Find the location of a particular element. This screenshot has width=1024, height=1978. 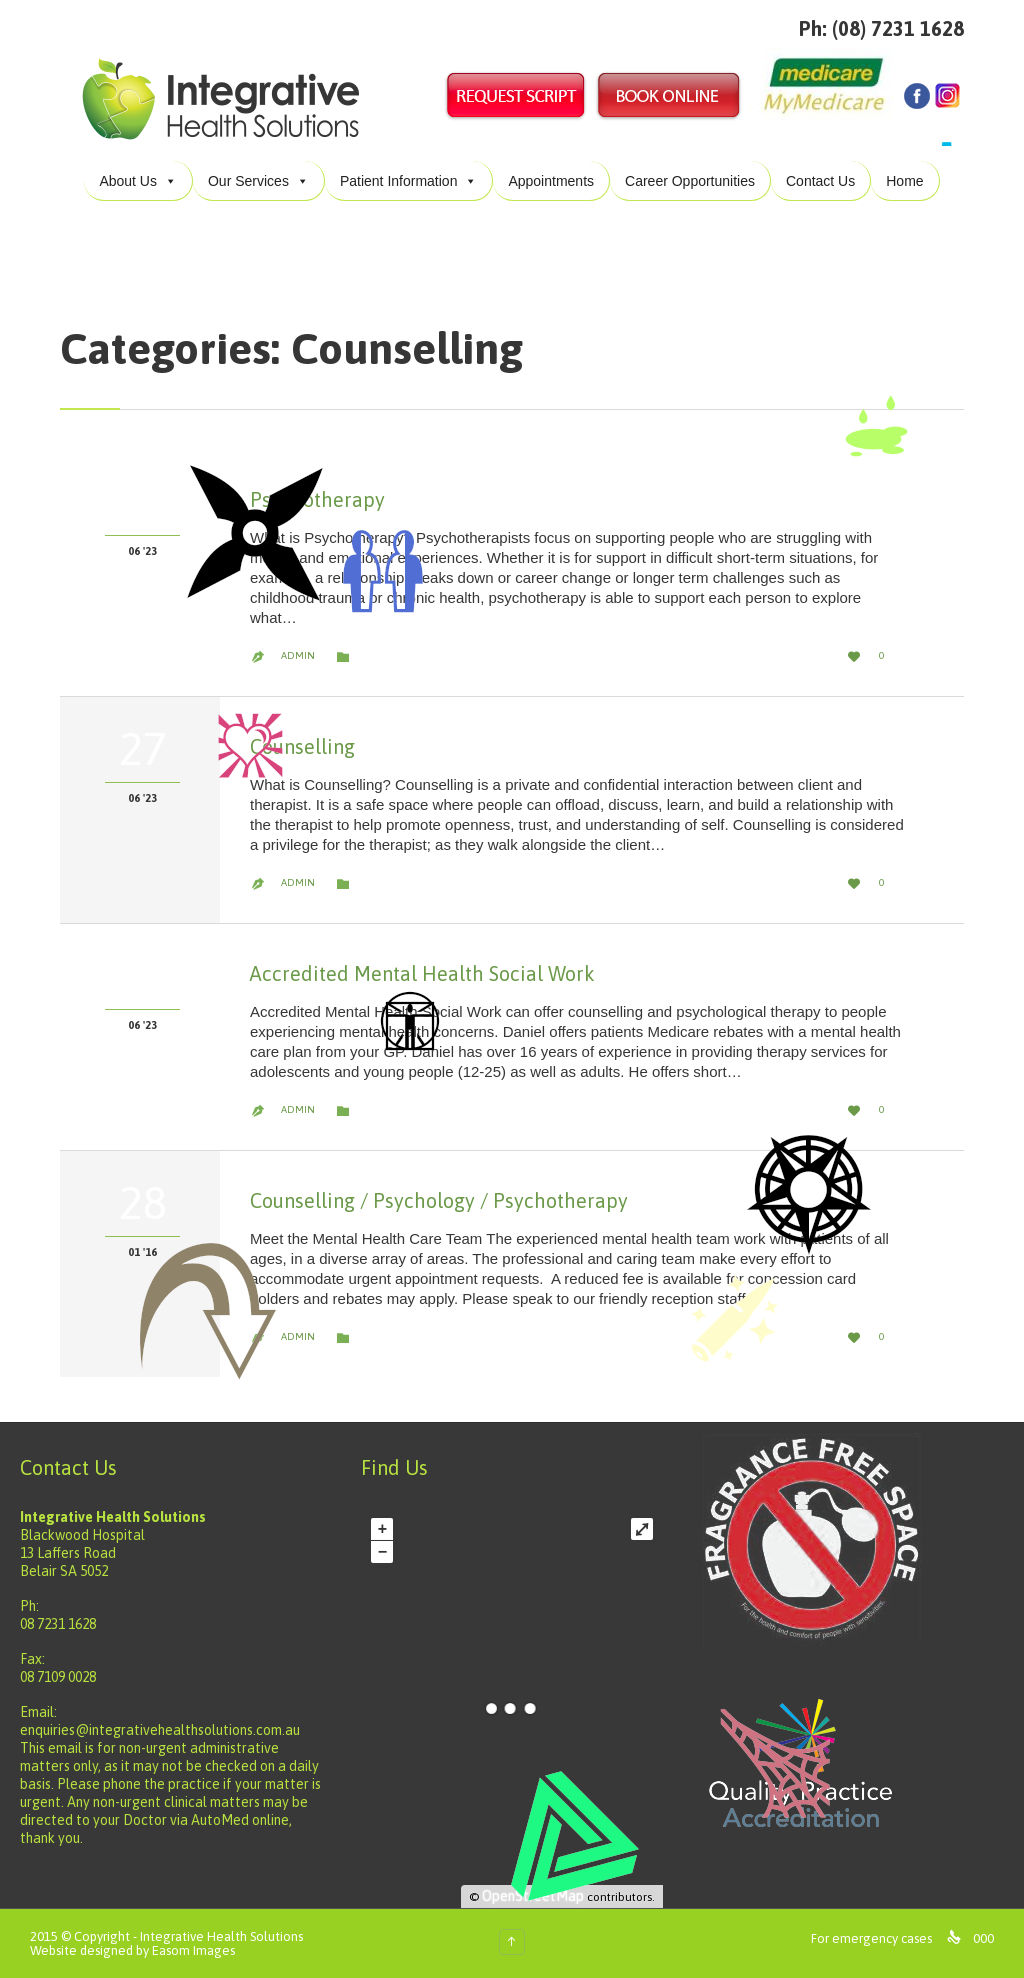

special ammunition or power-up item is located at coordinates (733, 1320).